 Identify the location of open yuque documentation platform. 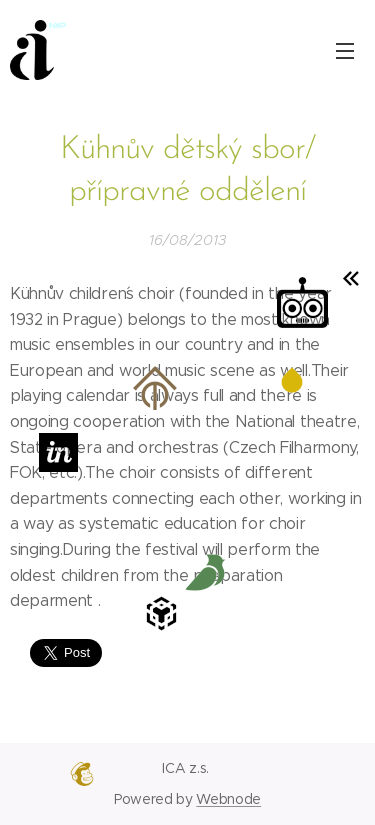
(205, 571).